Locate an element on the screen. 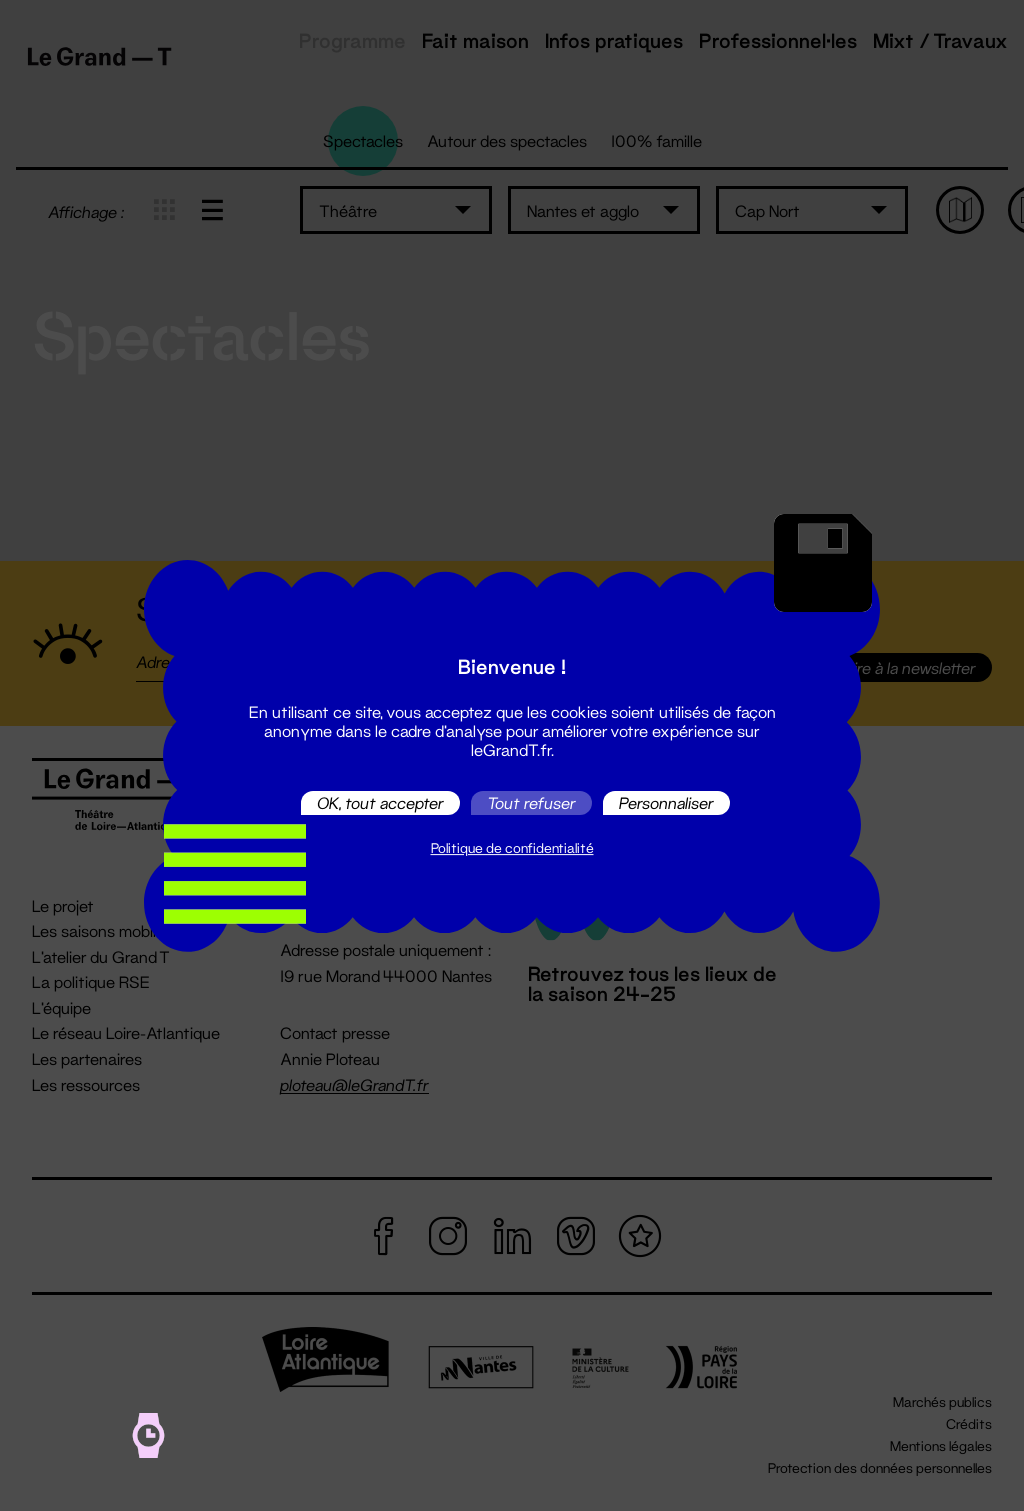 The height and width of the screenshot is (1511, 1024). save current file or document is located at coordinates (823, 563).